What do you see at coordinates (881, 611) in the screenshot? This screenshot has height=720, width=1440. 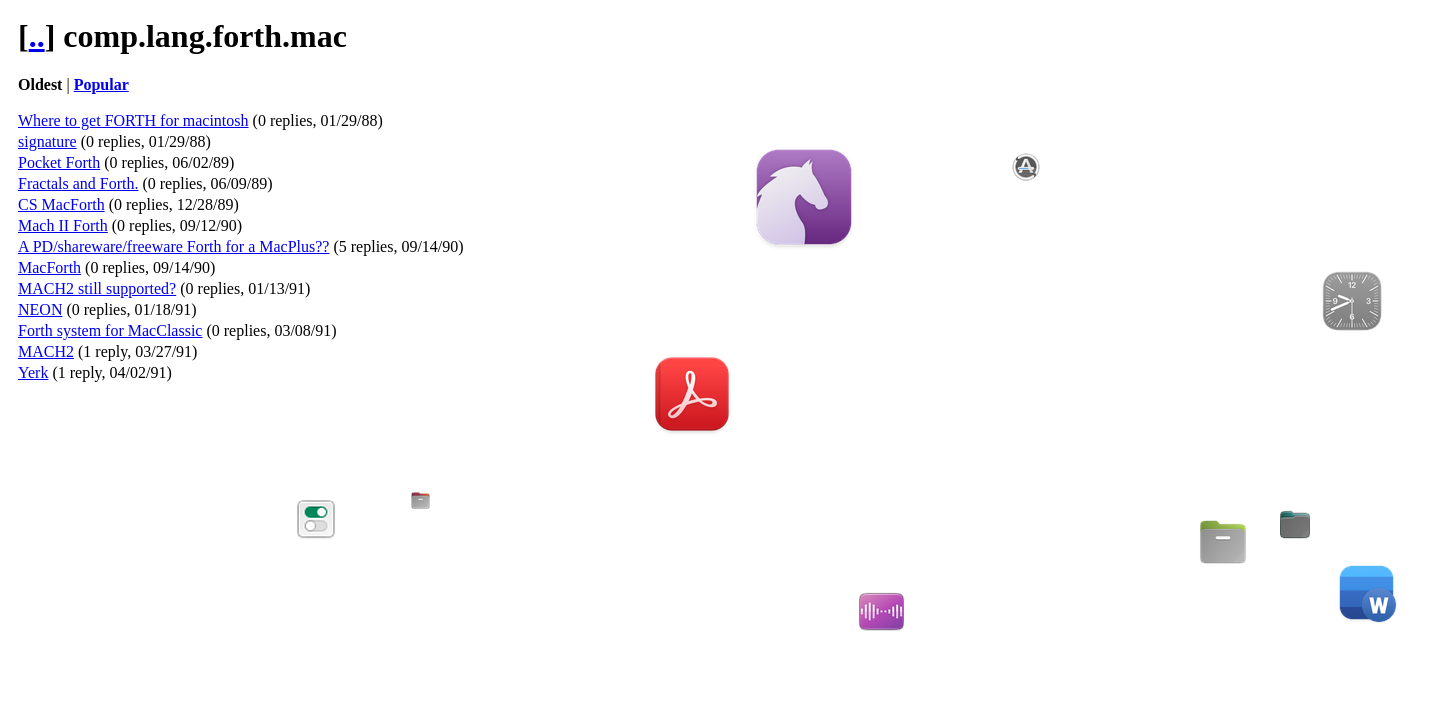 I see `open the sound recorder app` at bounding box center [881, 611].